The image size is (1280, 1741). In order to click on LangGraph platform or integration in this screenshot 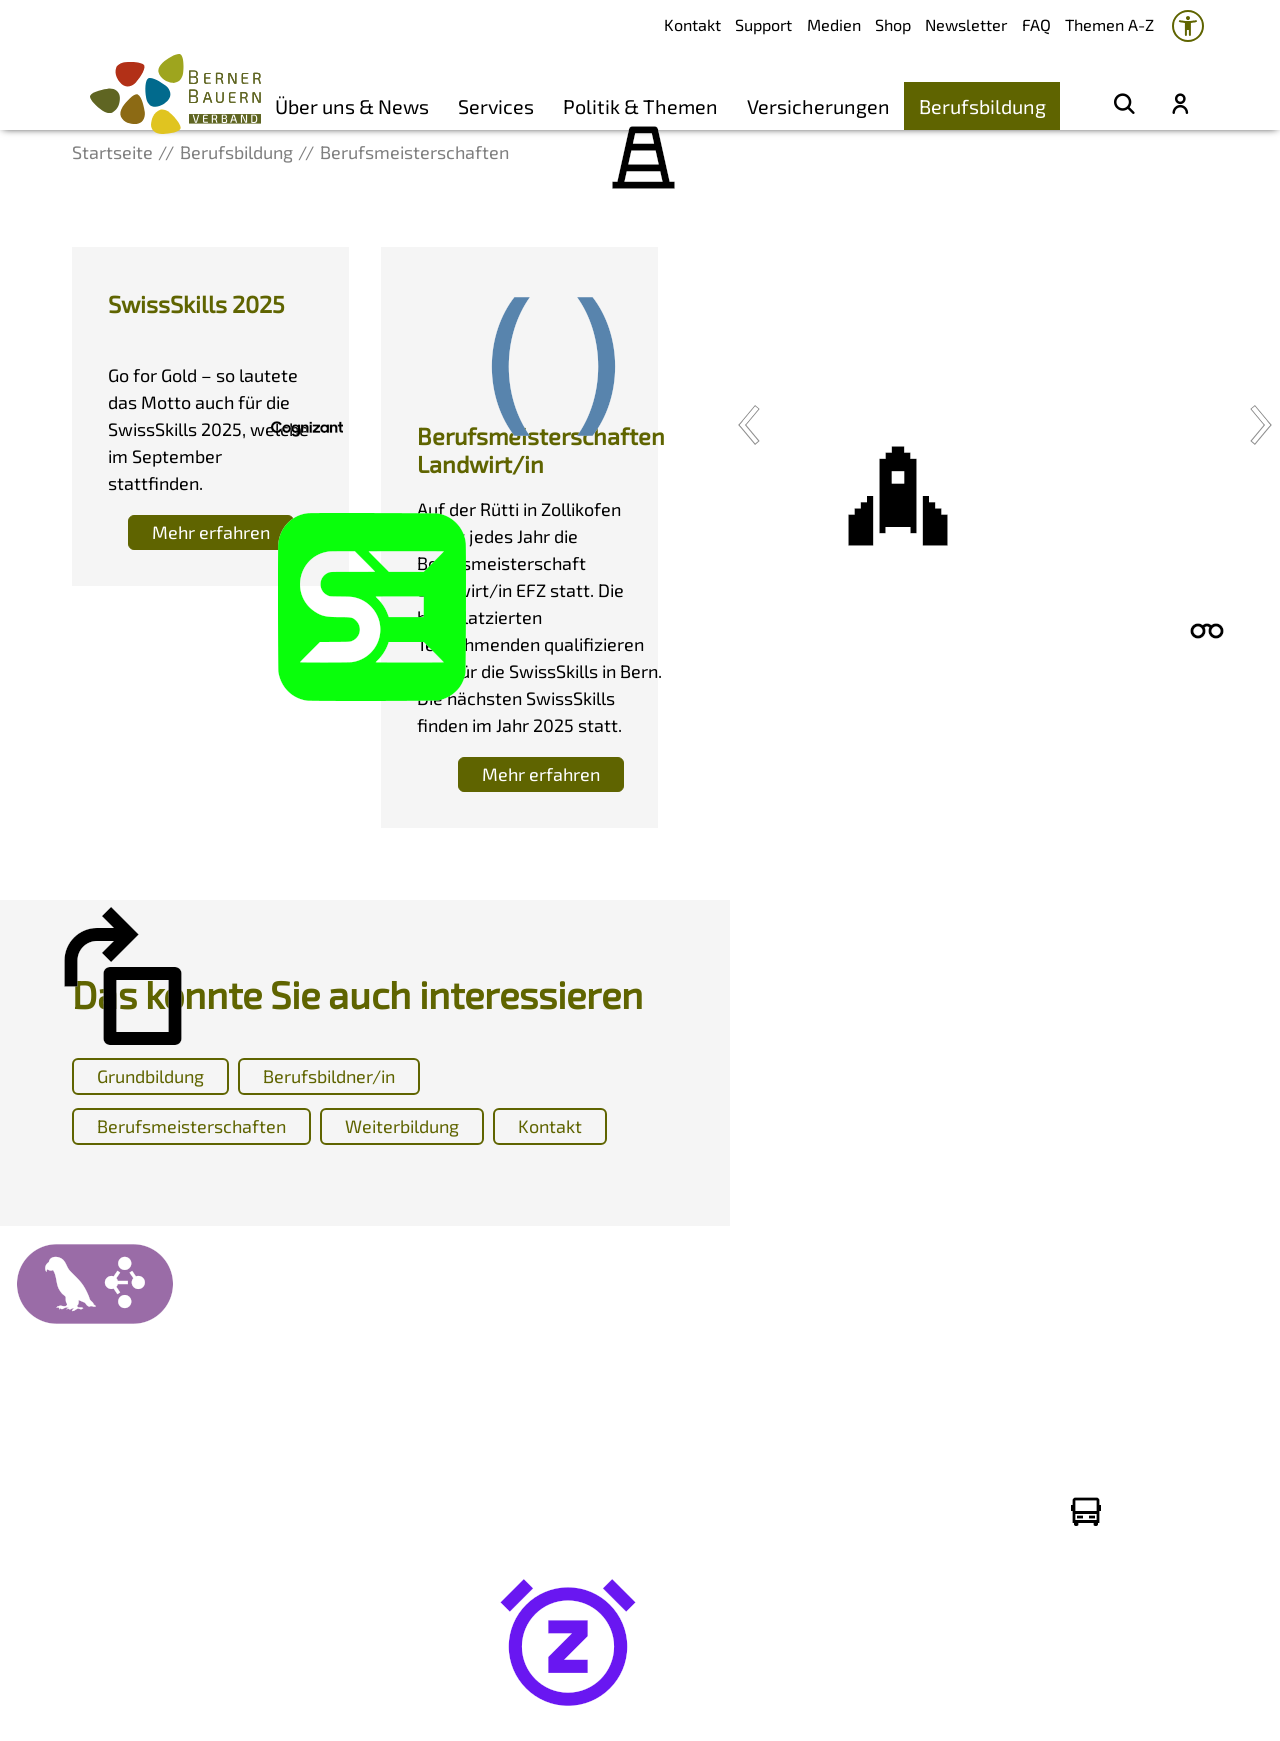, I will do `click(95, 1284)`.